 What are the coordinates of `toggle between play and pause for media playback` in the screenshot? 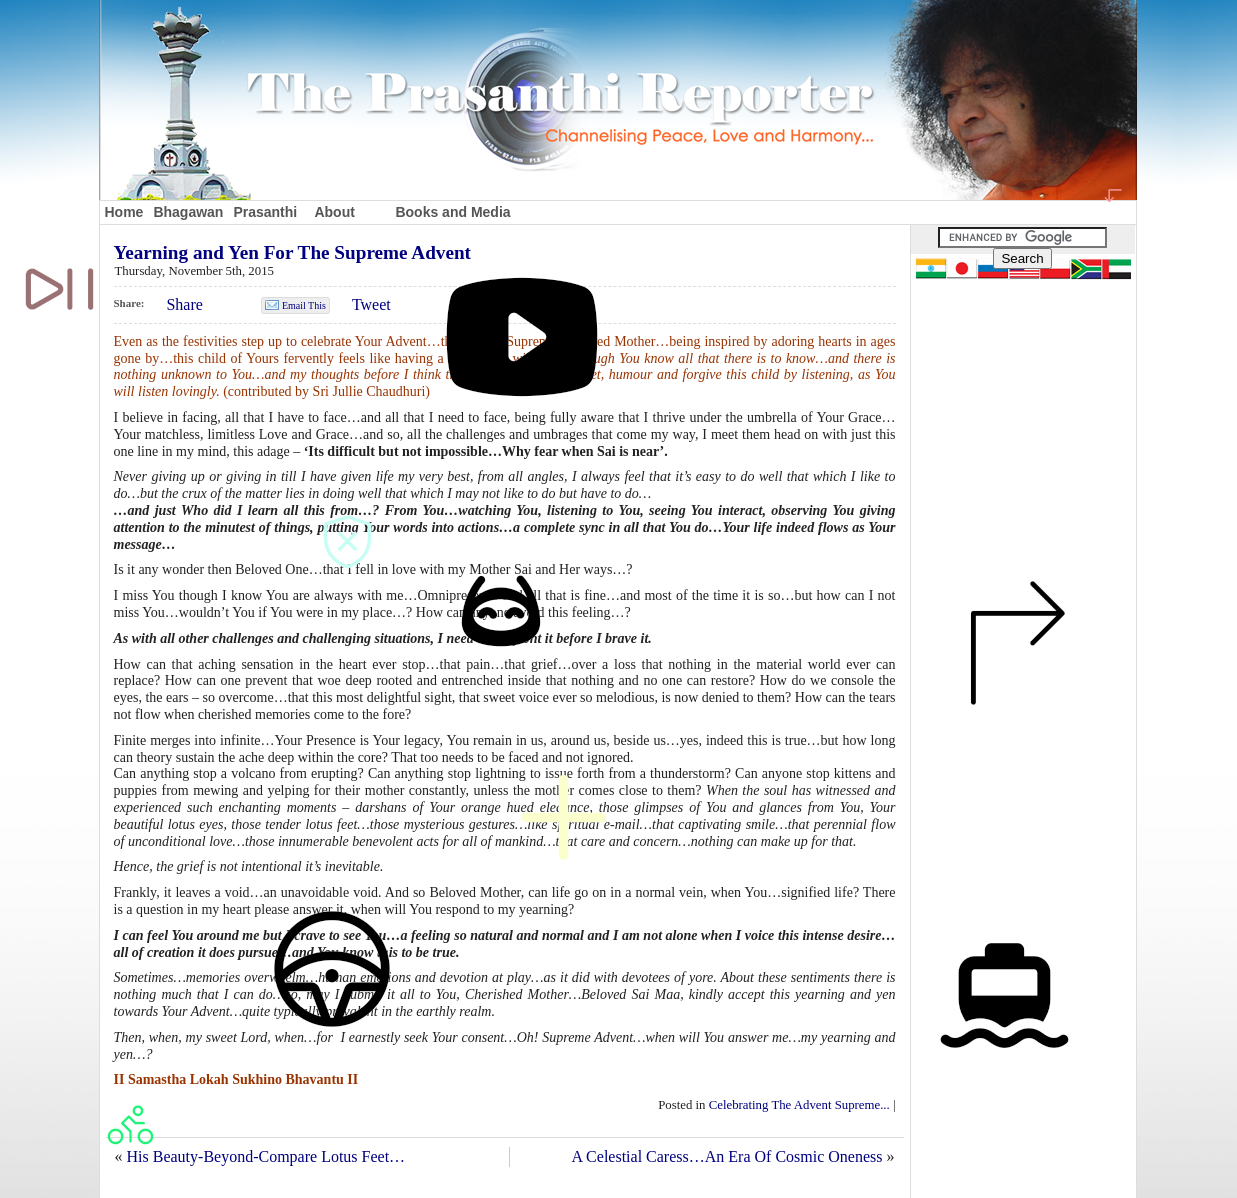 It's located at (59, 286).